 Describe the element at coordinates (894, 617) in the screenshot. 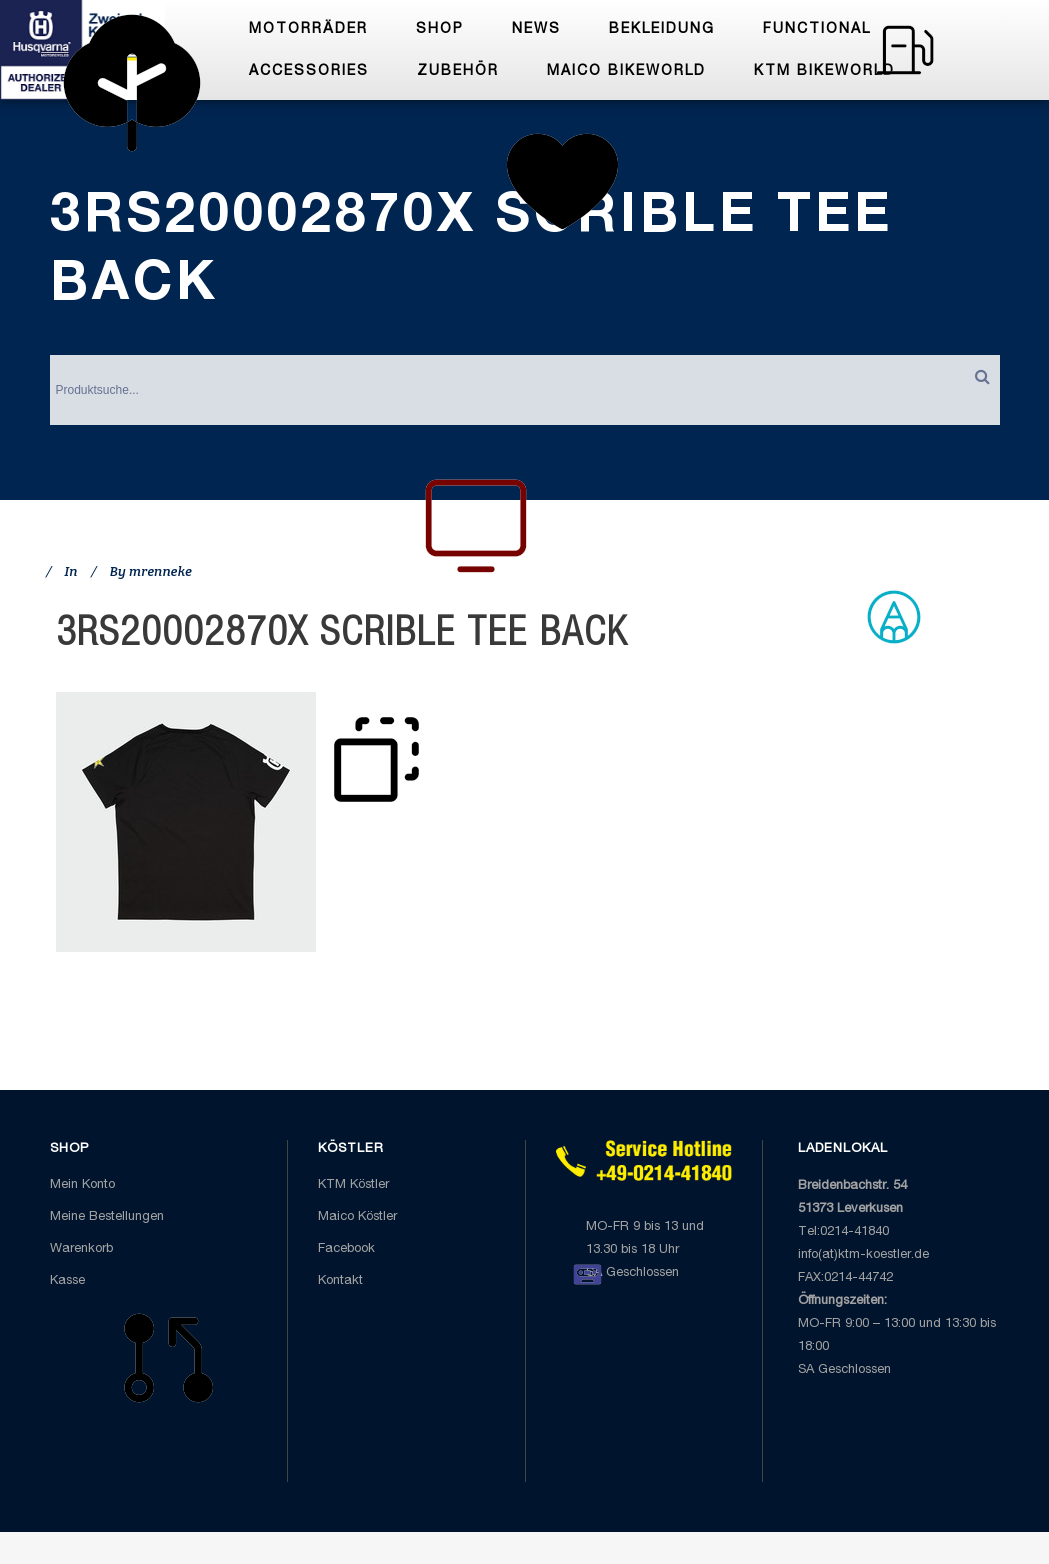

I see `edit your profile` at that location.